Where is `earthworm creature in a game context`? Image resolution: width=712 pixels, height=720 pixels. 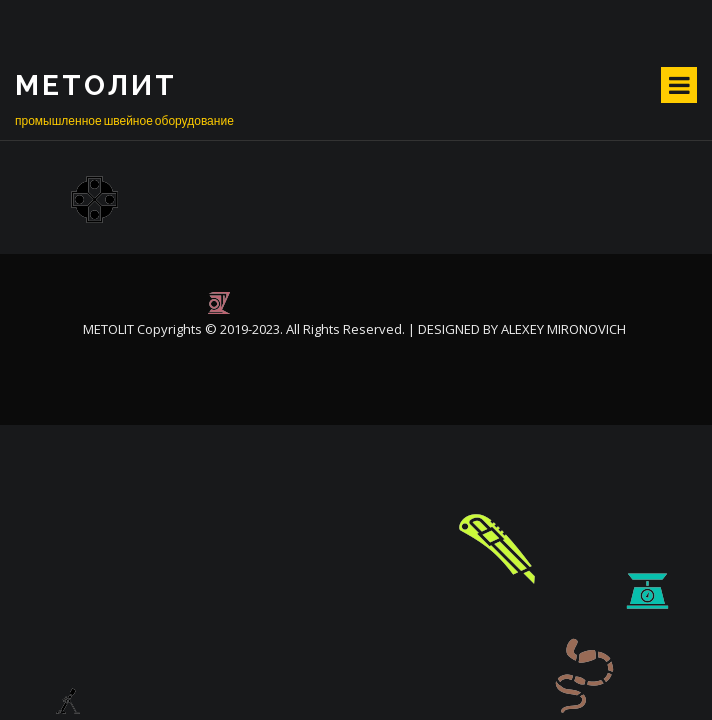 earthworm creature in a game context is located at coordinates (583, 675).